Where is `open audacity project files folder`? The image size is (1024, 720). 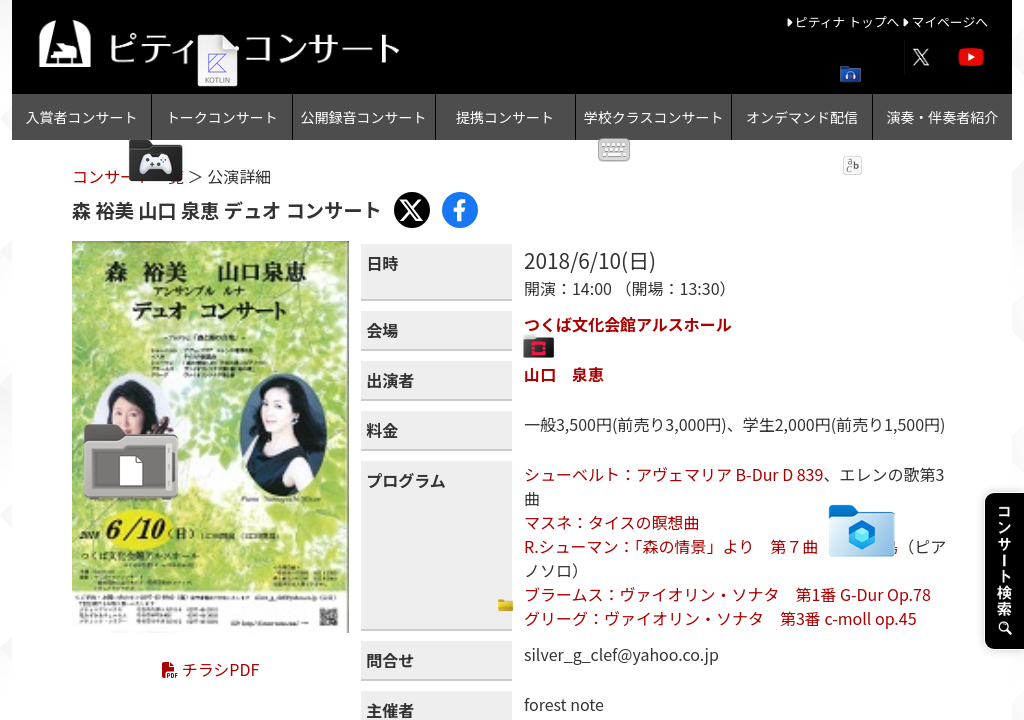 open audacity project files folder is located at coordinates (850, 74).